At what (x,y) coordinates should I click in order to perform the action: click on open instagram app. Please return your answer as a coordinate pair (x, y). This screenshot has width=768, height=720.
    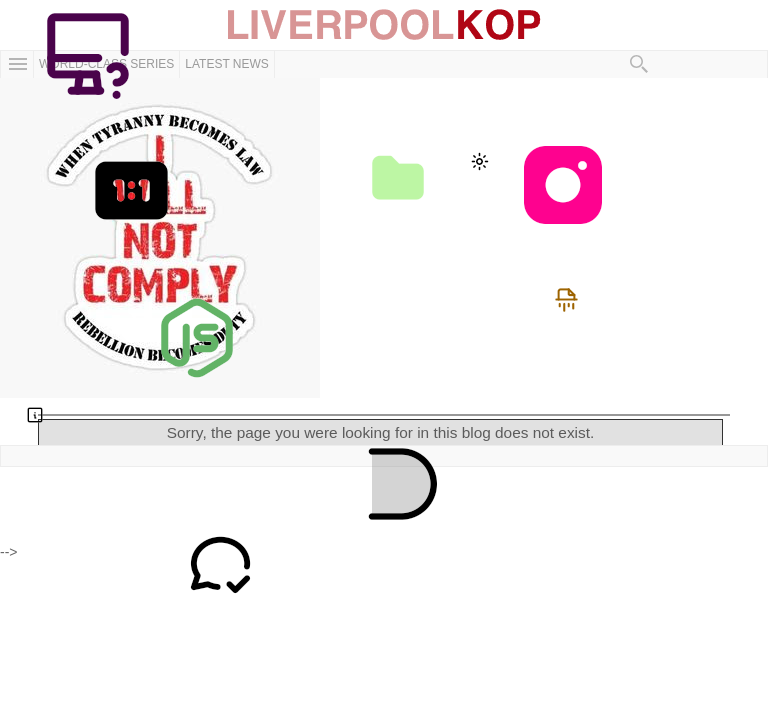
    Looking at the image, I should click on (563, 185).